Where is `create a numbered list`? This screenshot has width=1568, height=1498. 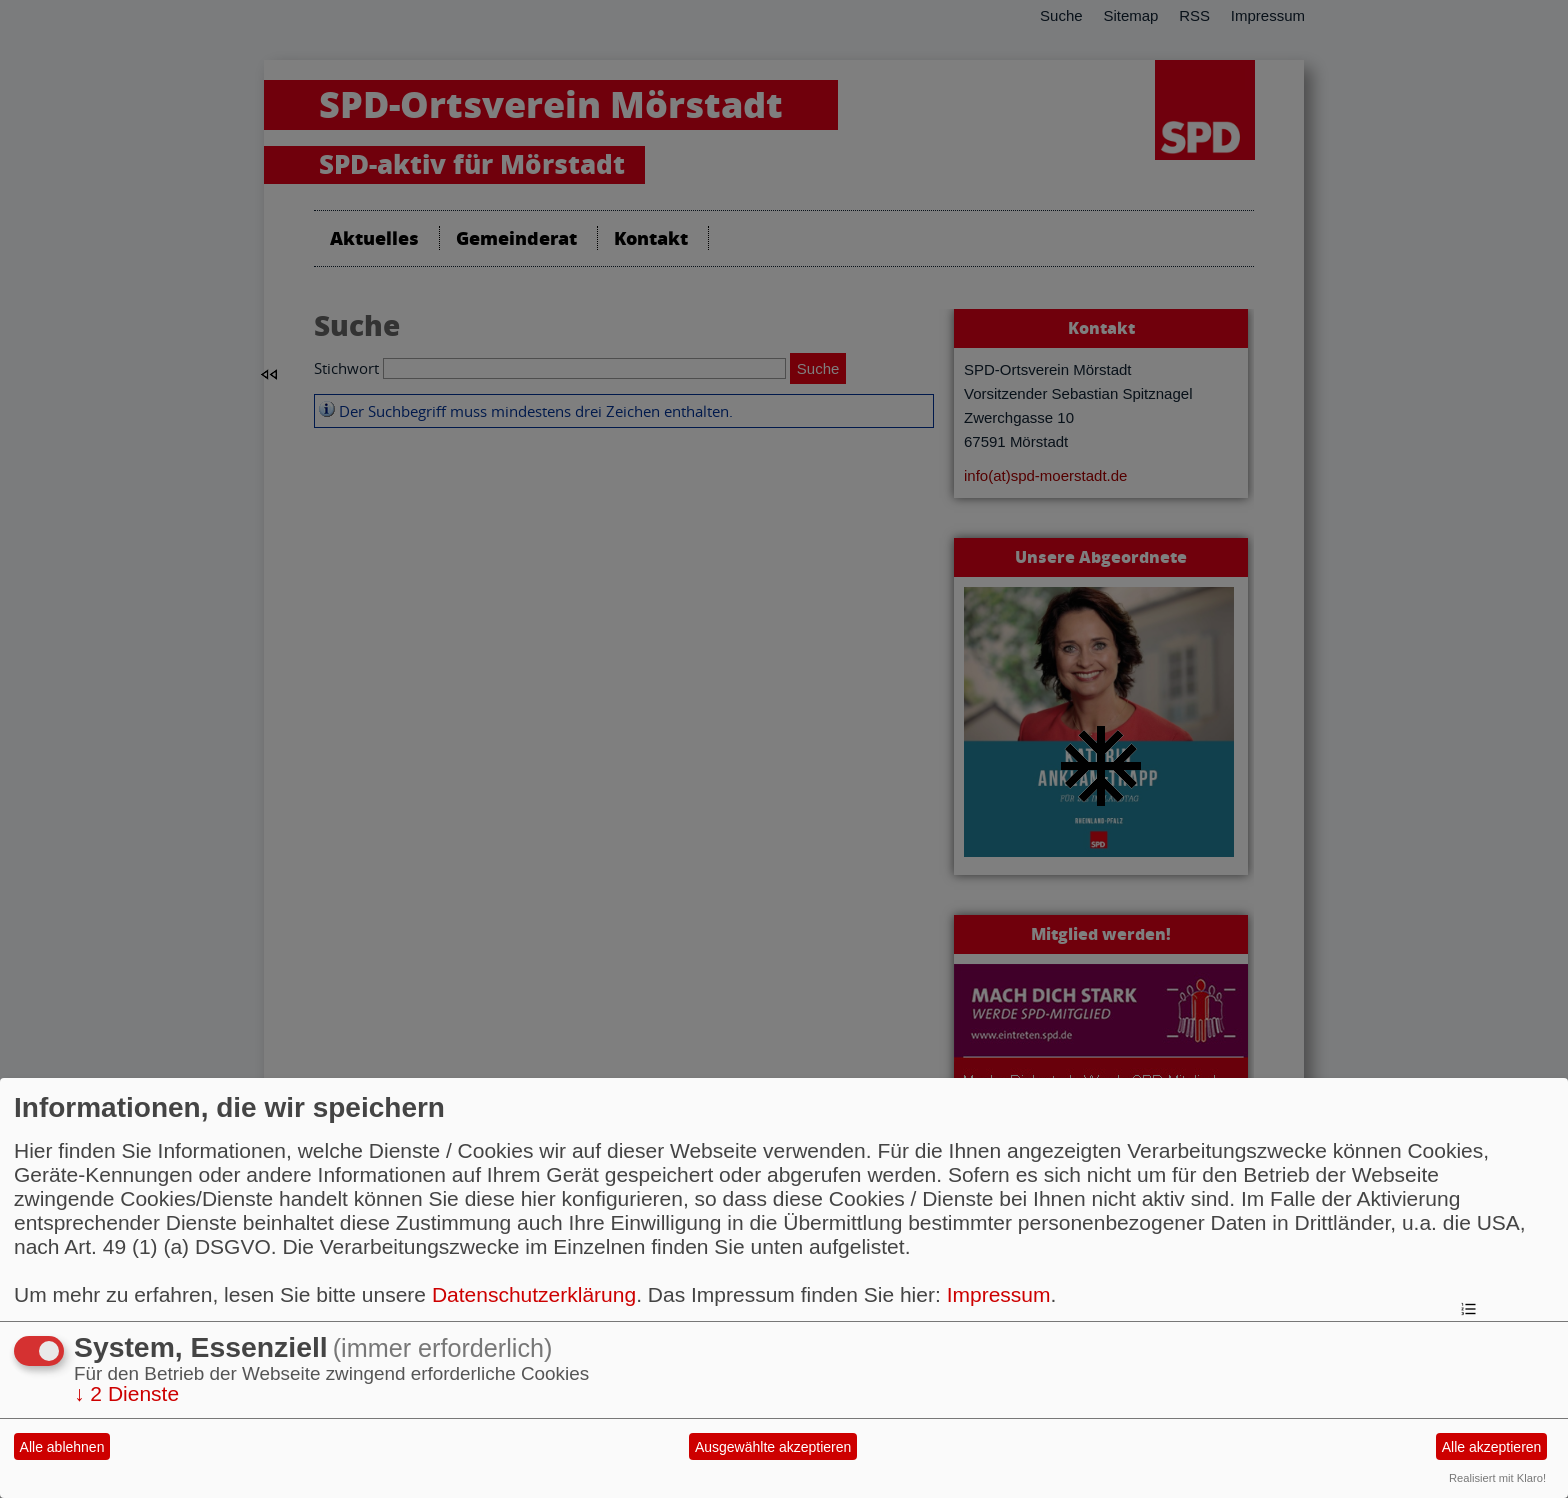 create a numbered list is located at coordinates (1469, 1309).